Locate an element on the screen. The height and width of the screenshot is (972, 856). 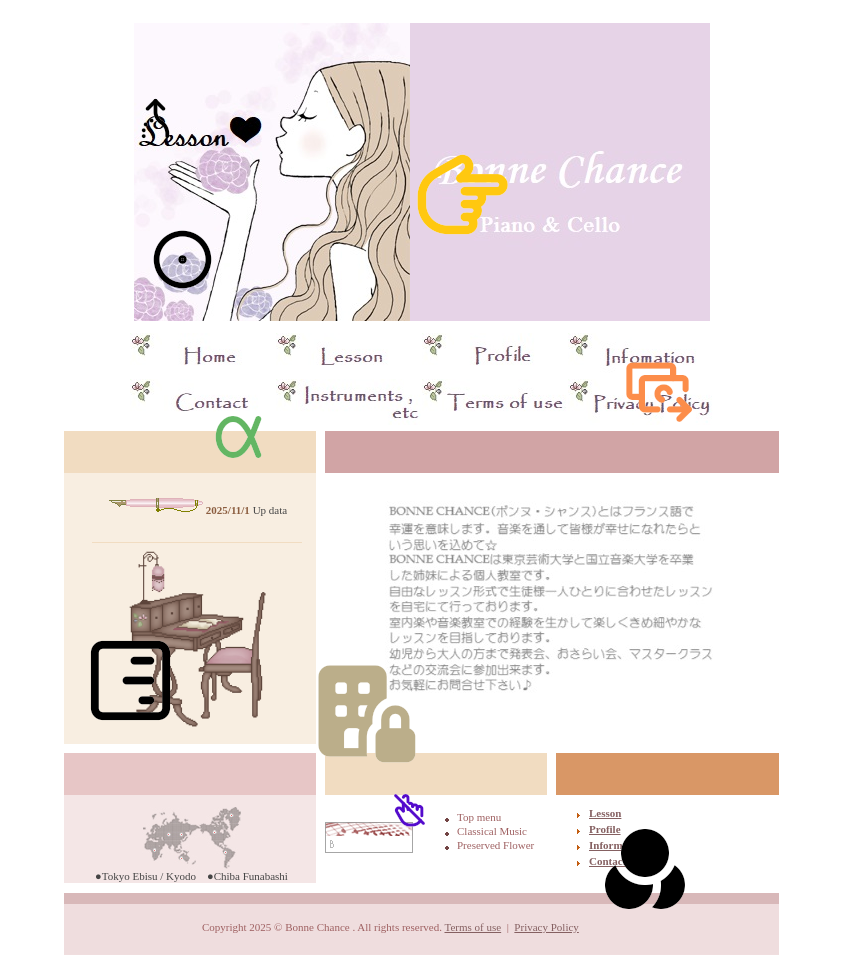
touch interaction disabled is located at coordinates (409, 809).